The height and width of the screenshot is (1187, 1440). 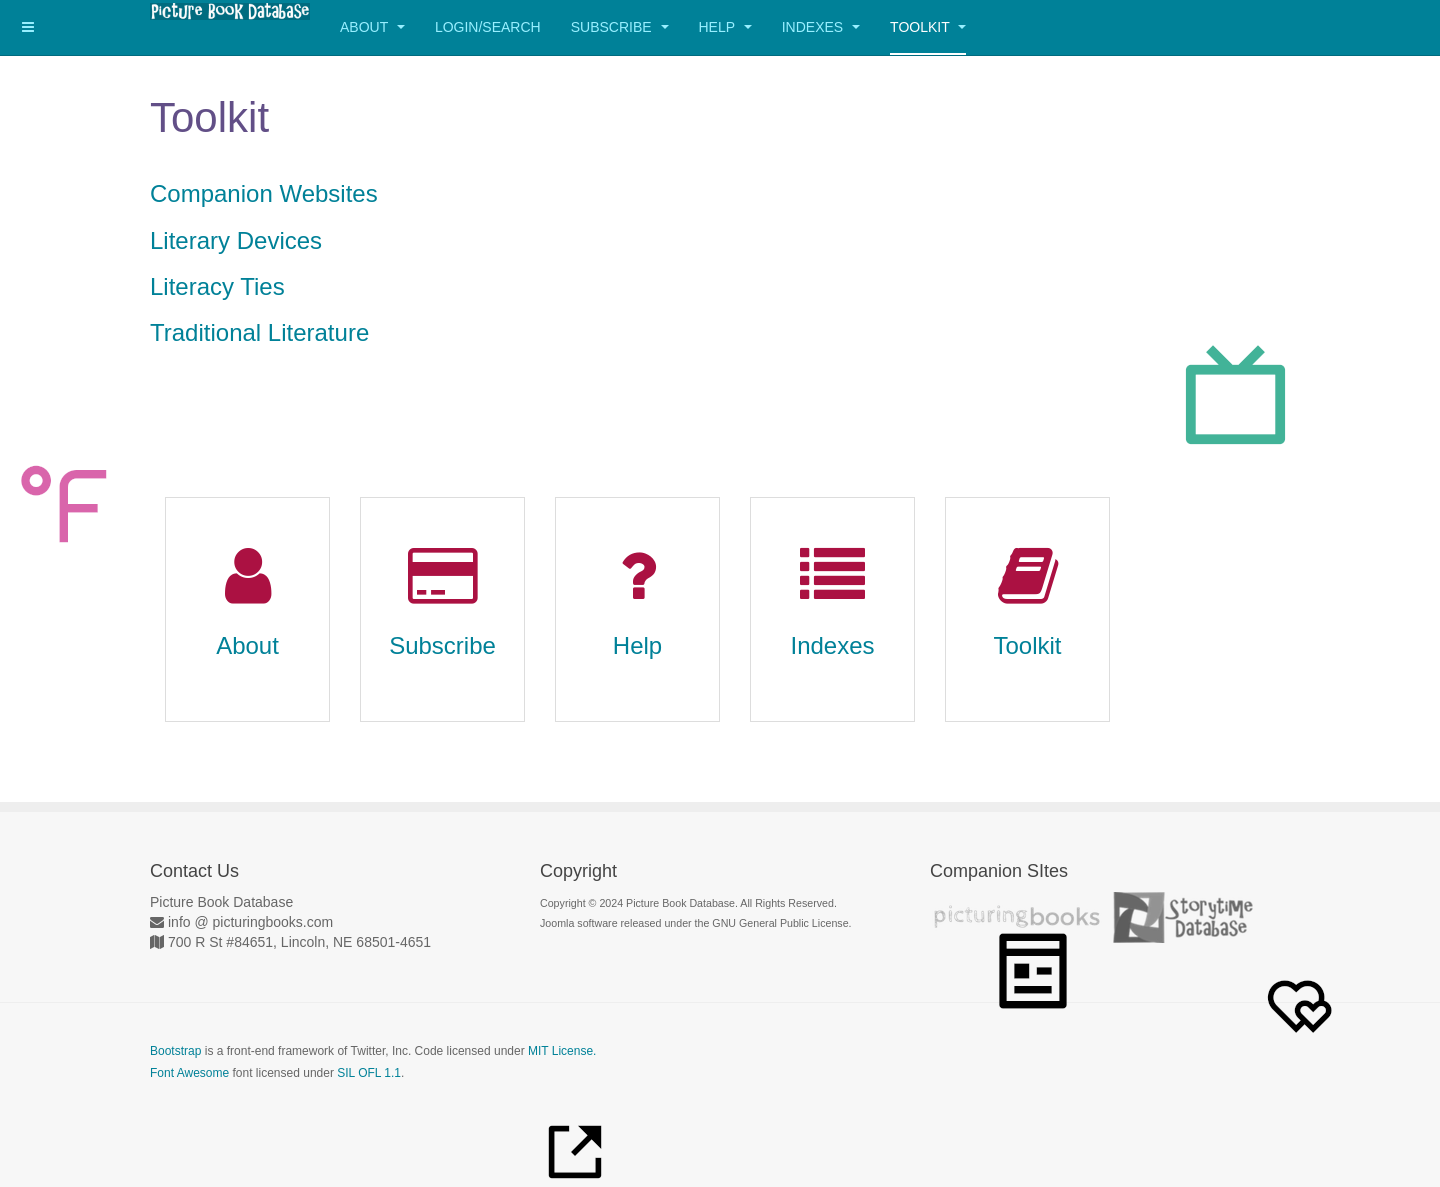 What do you see at coordinates (575, 1152) in the screenshot?
I see `open link in a new window or tab` at bounding box center [575, 1152].